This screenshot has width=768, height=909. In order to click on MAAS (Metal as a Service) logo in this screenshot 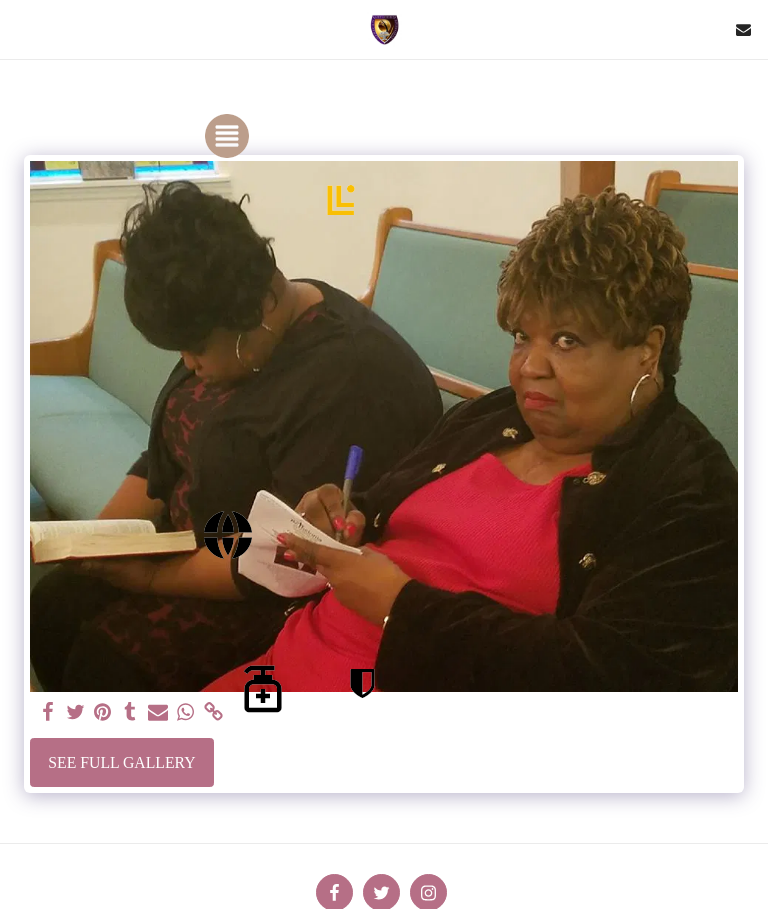, I will do `click(227, 136)`.